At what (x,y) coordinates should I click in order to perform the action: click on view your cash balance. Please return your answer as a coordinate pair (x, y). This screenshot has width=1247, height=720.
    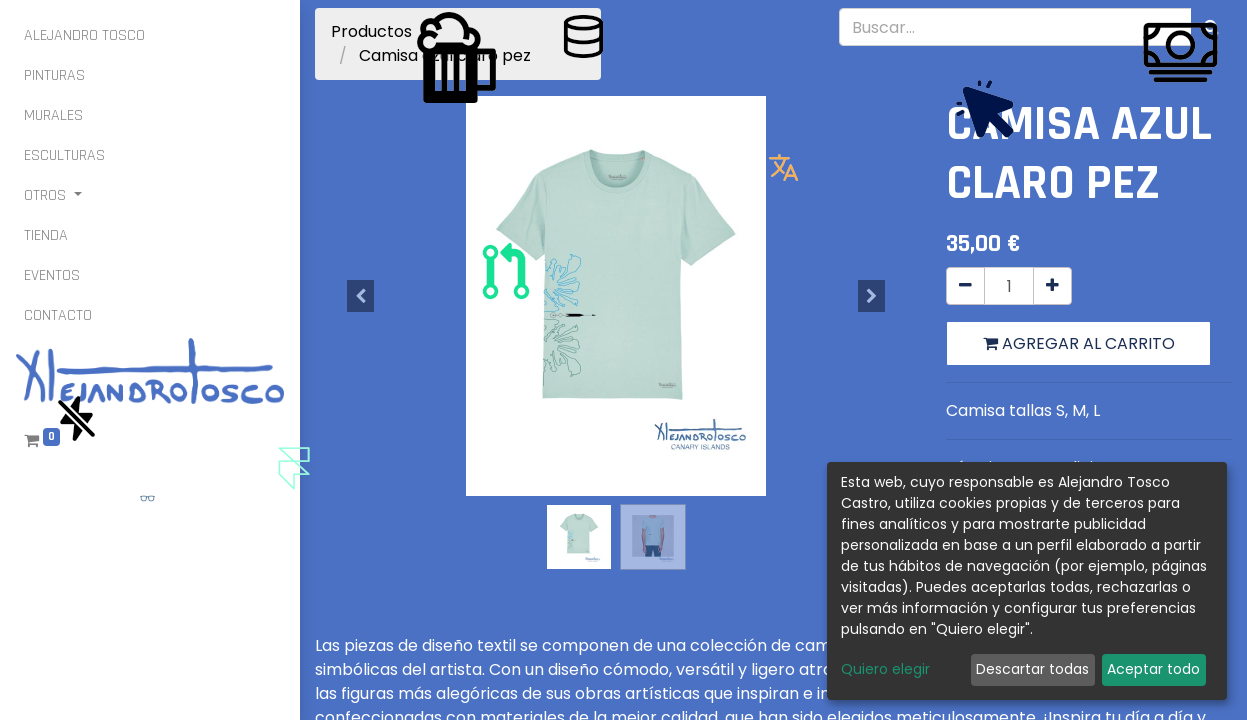
    Looking at the image, I should click on (1180, 52).